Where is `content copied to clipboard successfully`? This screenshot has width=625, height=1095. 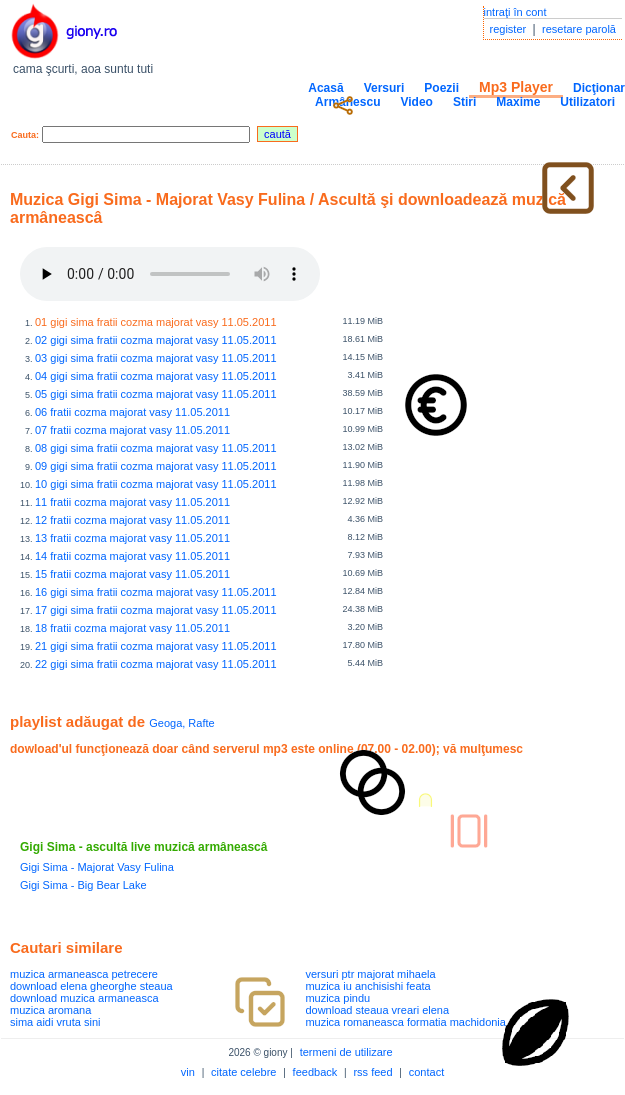
content copied to clipboard successfully is located at coordinates (260, 1002).